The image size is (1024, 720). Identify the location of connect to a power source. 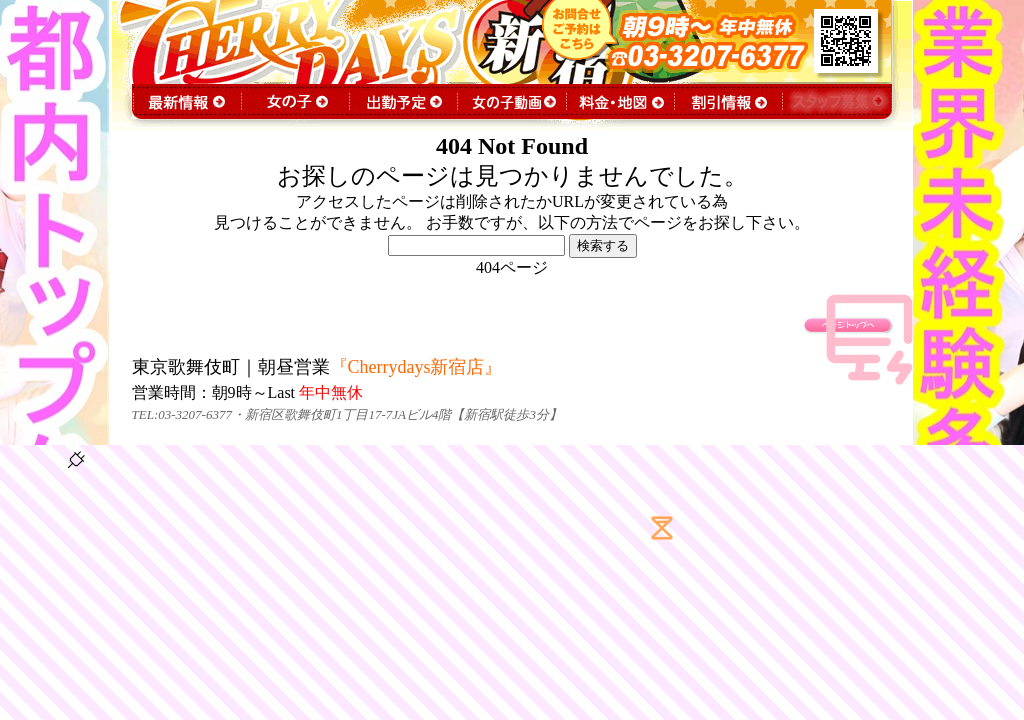
(76, 460).